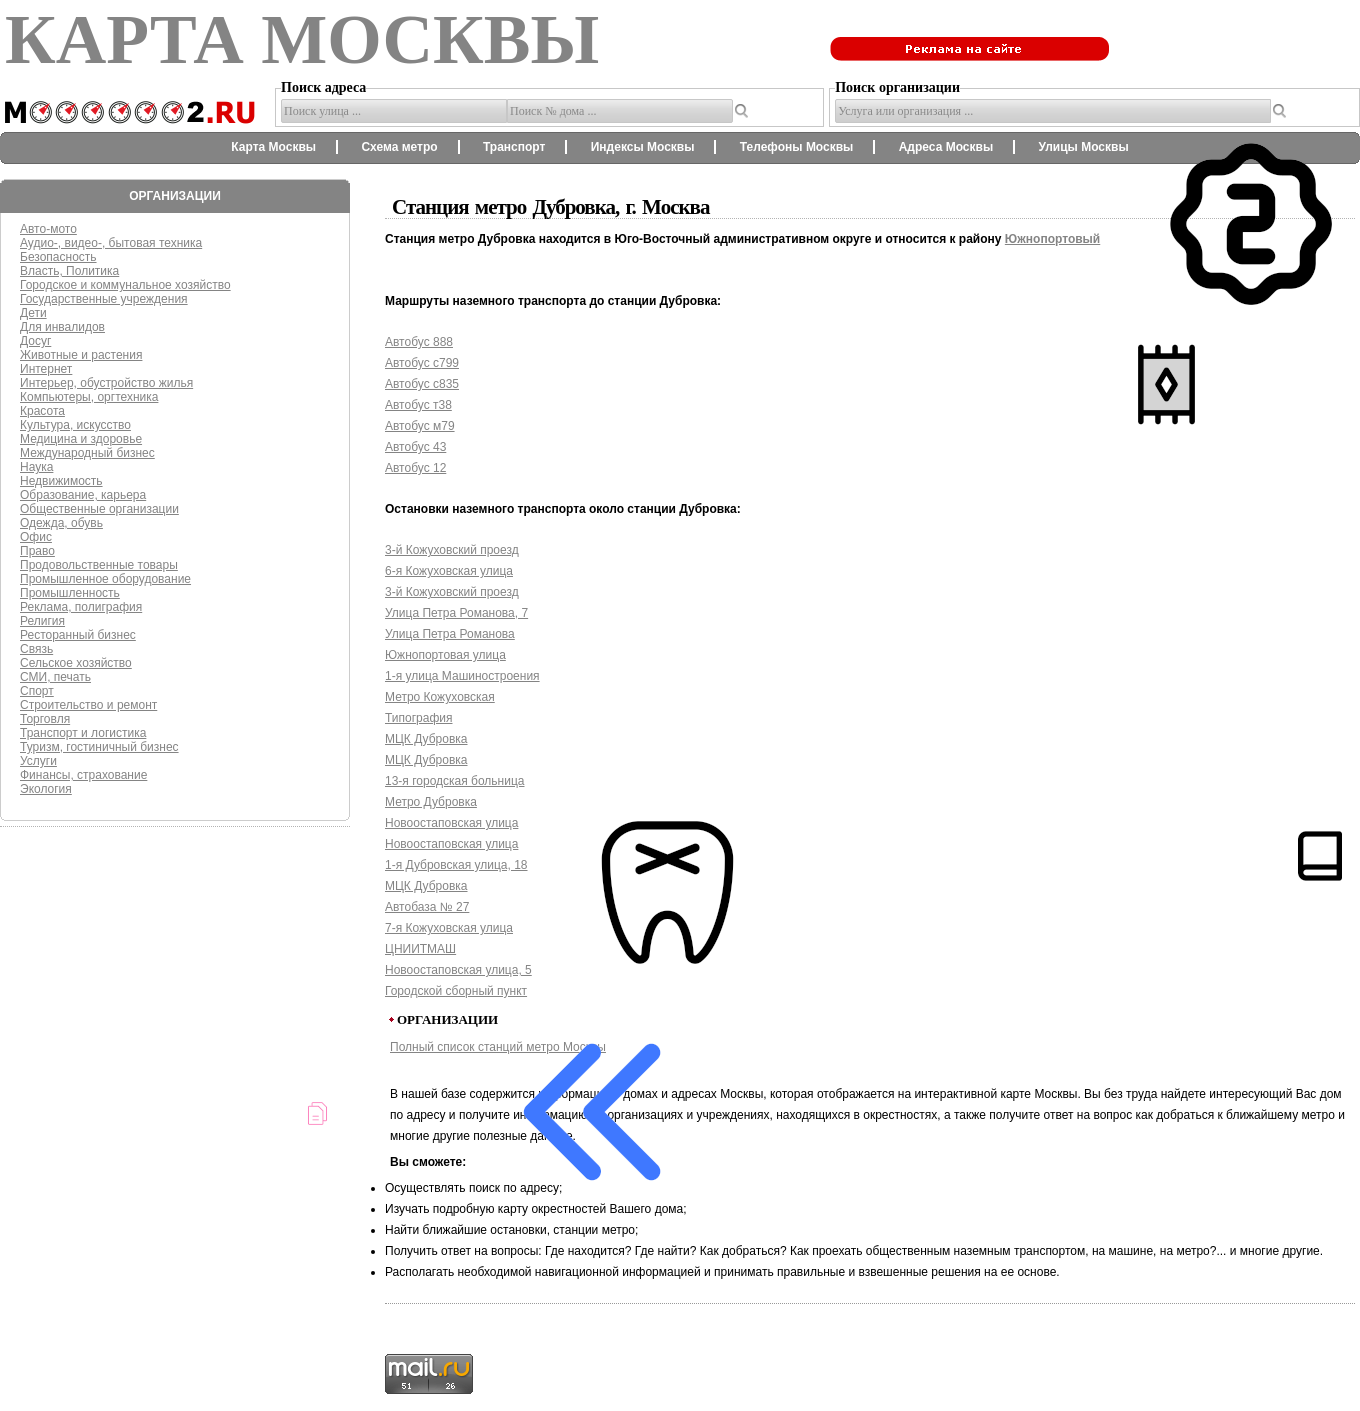  Describe the element at coordinates (598, 1112) in the screenshot. I see `go back to the beginning` at that location.